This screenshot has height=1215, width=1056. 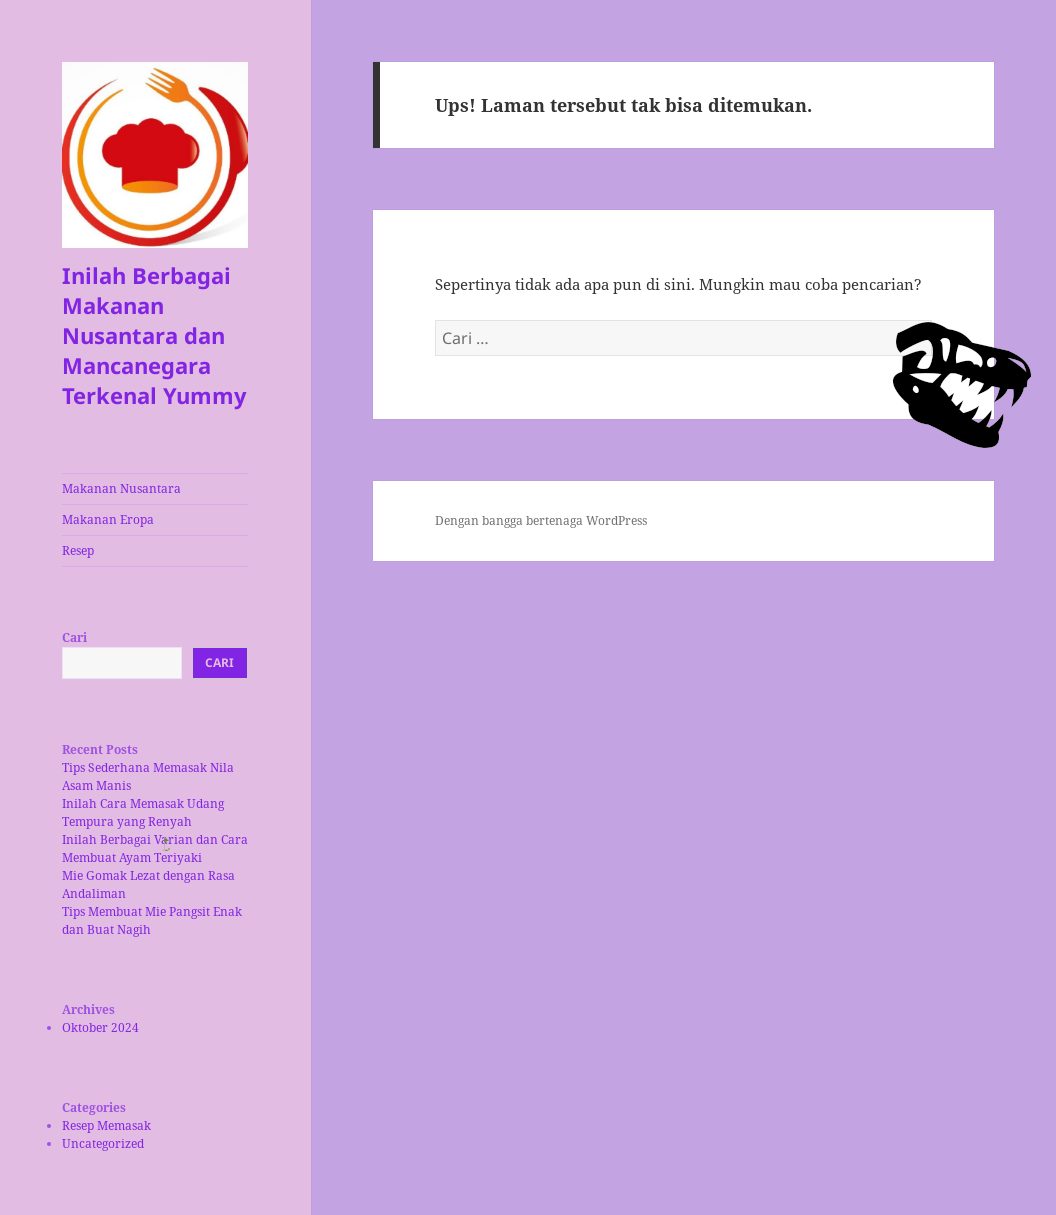 What do you see at coordinates (166, 844) in the screenshot?
I see `access golf or mini-golf game` at bounding box center [166, 844].